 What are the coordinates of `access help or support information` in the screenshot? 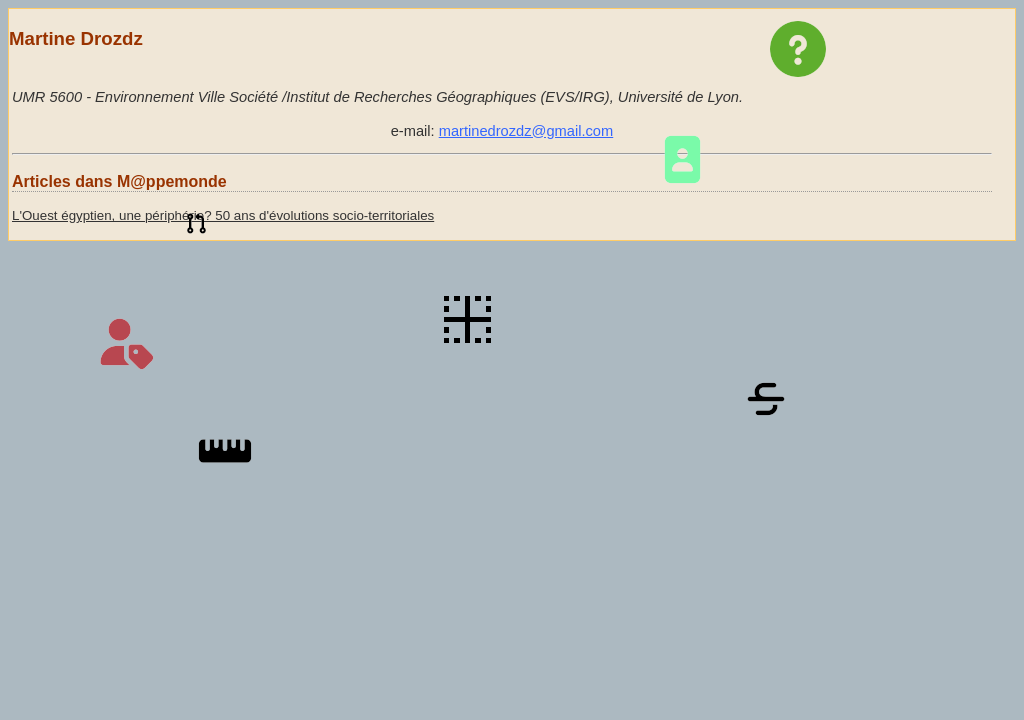 It's located at (798, 49).